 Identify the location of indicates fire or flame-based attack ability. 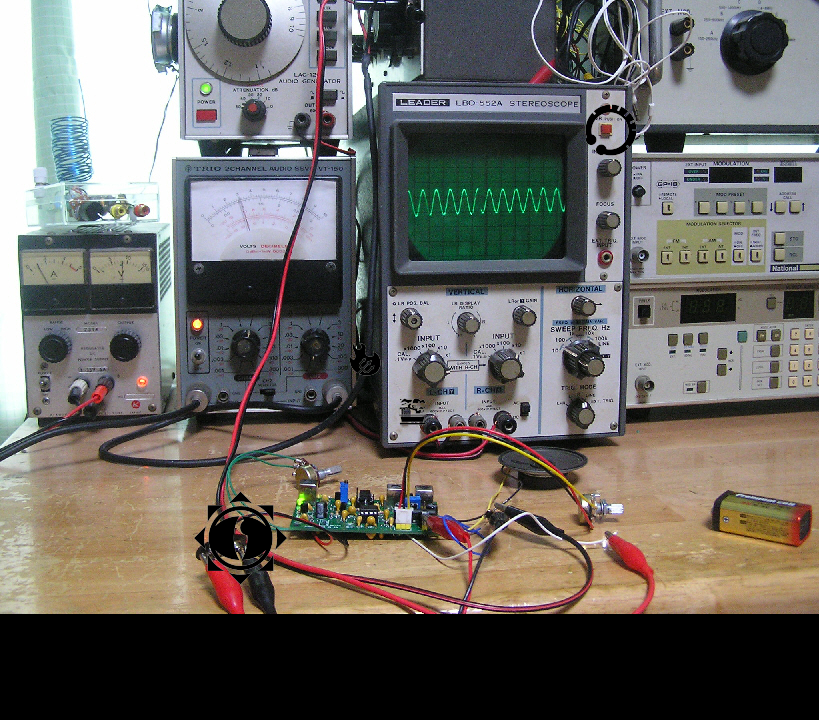
(364, 359).